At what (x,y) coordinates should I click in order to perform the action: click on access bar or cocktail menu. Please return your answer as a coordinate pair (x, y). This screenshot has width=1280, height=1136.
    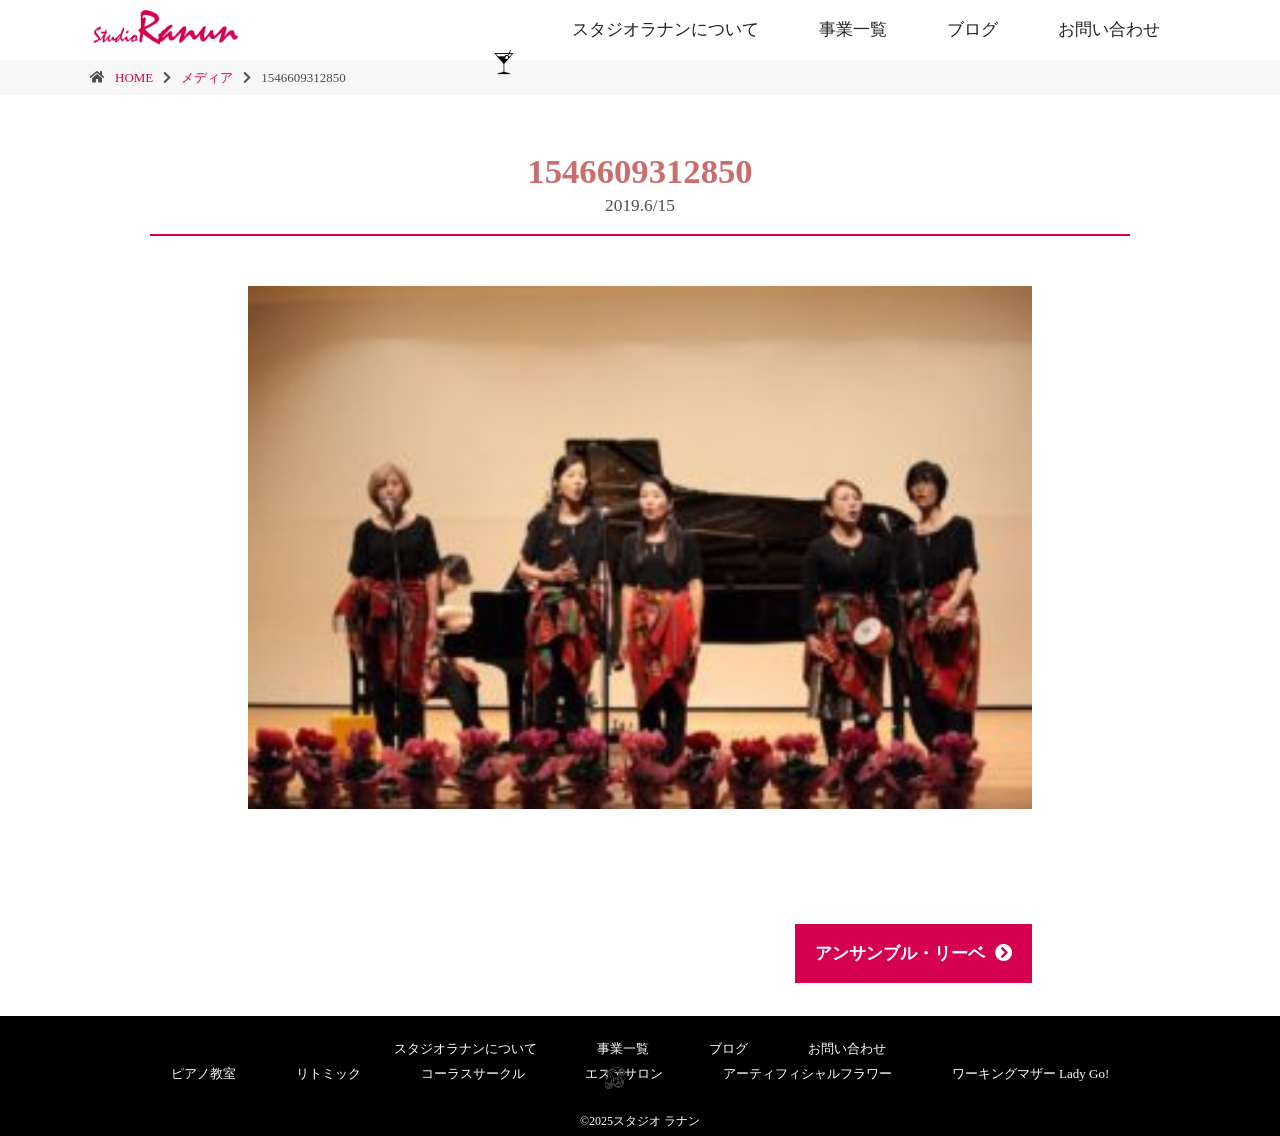
    Looking at the image, I should click on (504, 62).